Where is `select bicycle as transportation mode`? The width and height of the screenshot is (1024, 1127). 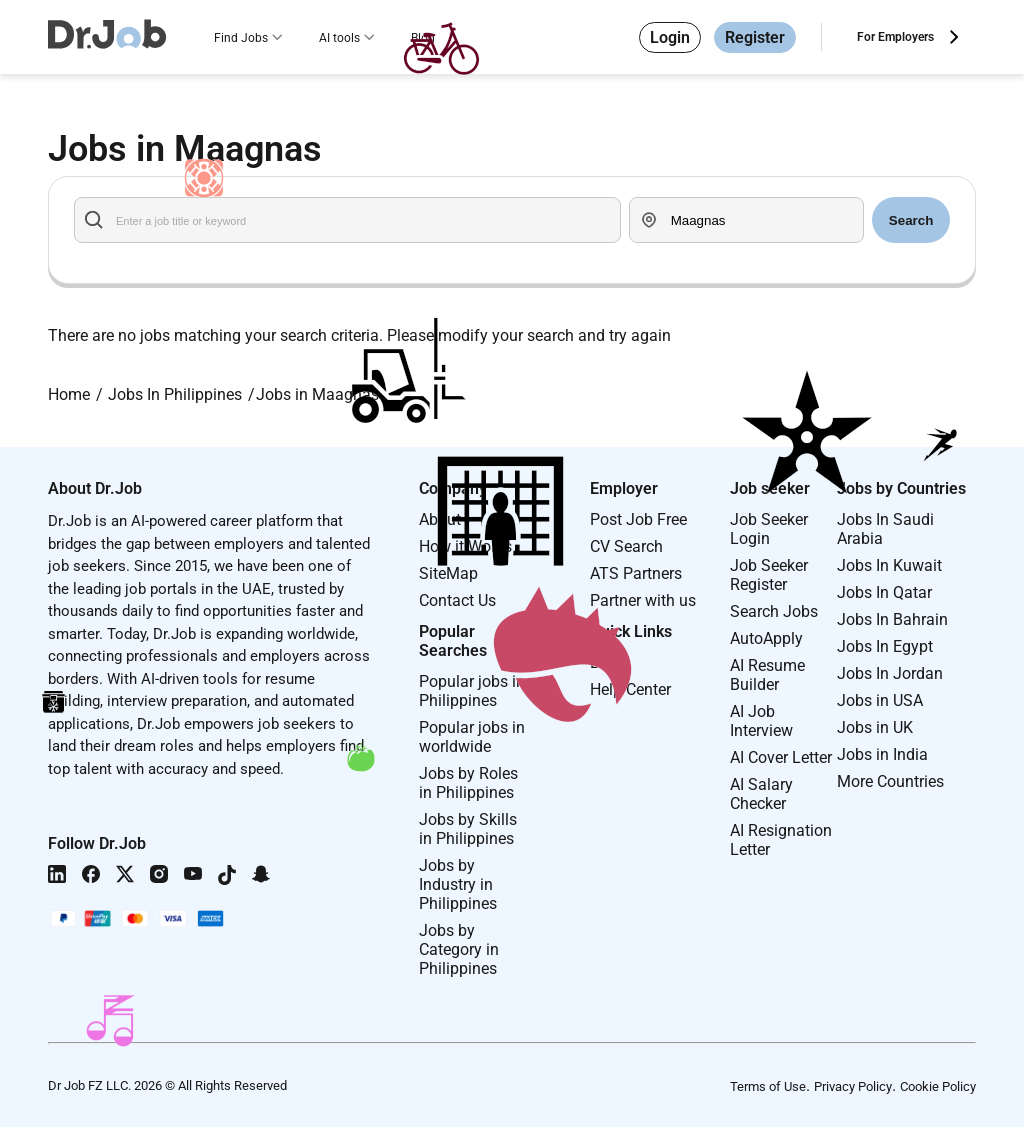
select bicycle as transportation mode is located at coordinates (441, 48).